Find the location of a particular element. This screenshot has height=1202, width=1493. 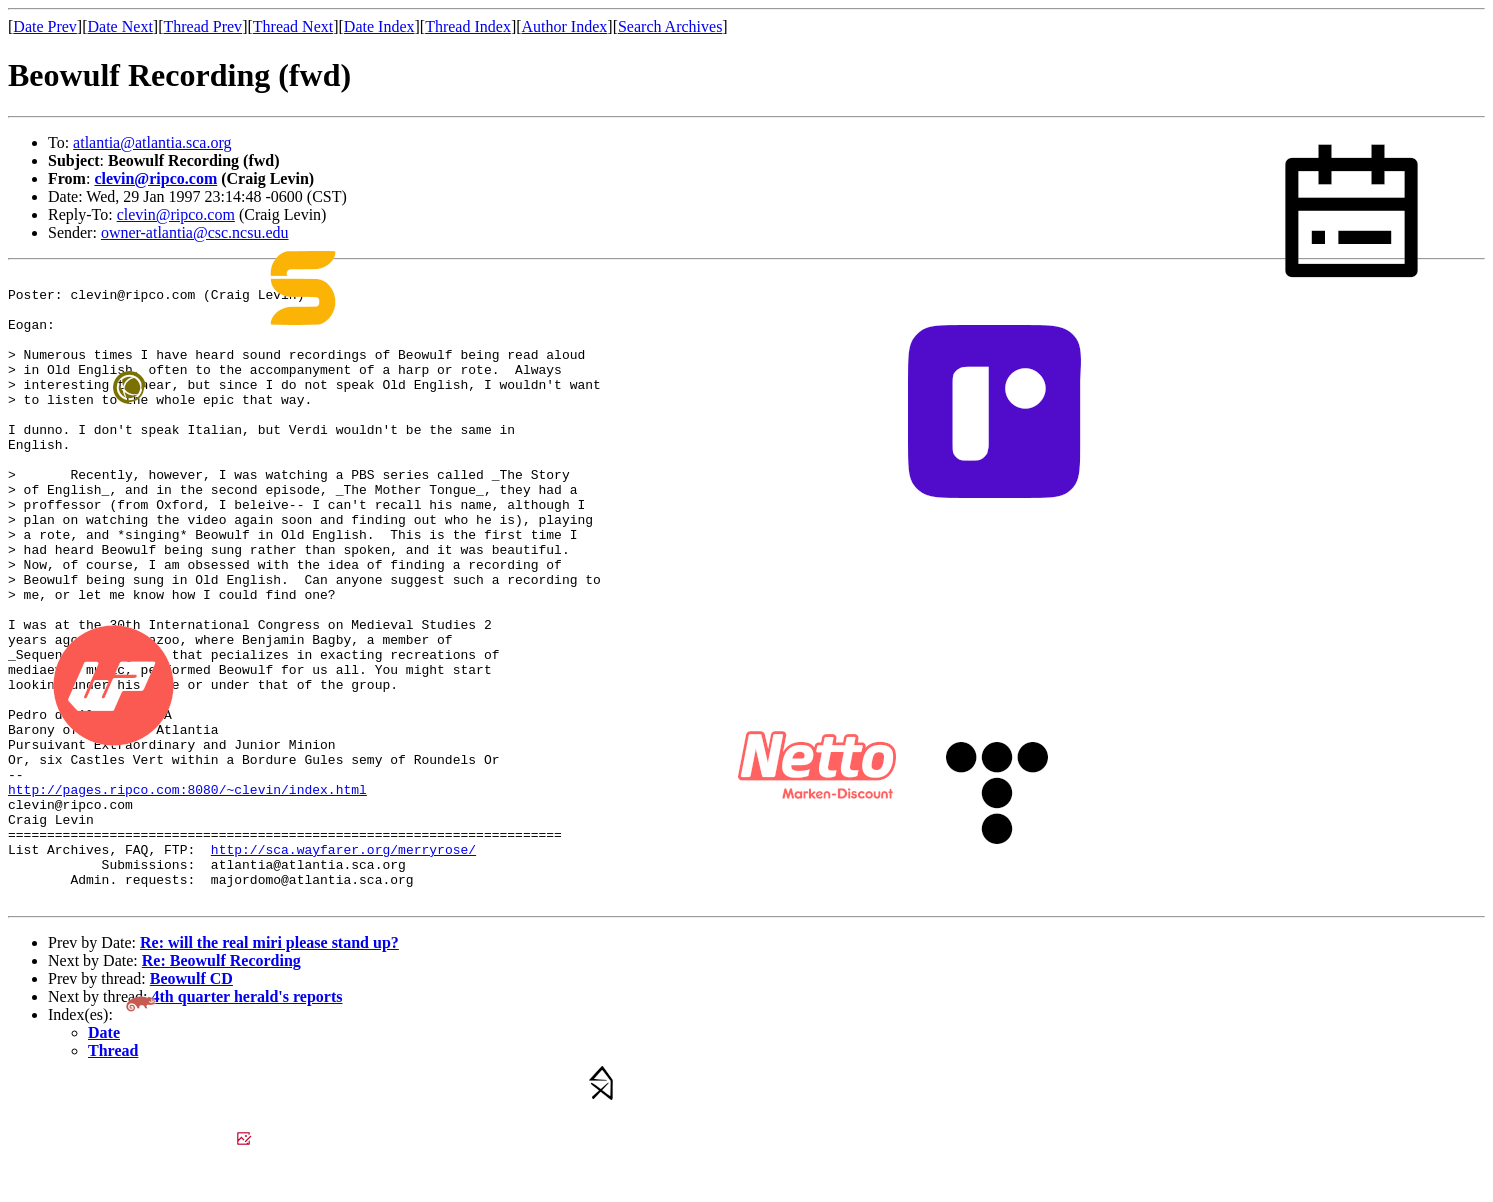

rescript programming language logo is located at coordinates (994, 411).